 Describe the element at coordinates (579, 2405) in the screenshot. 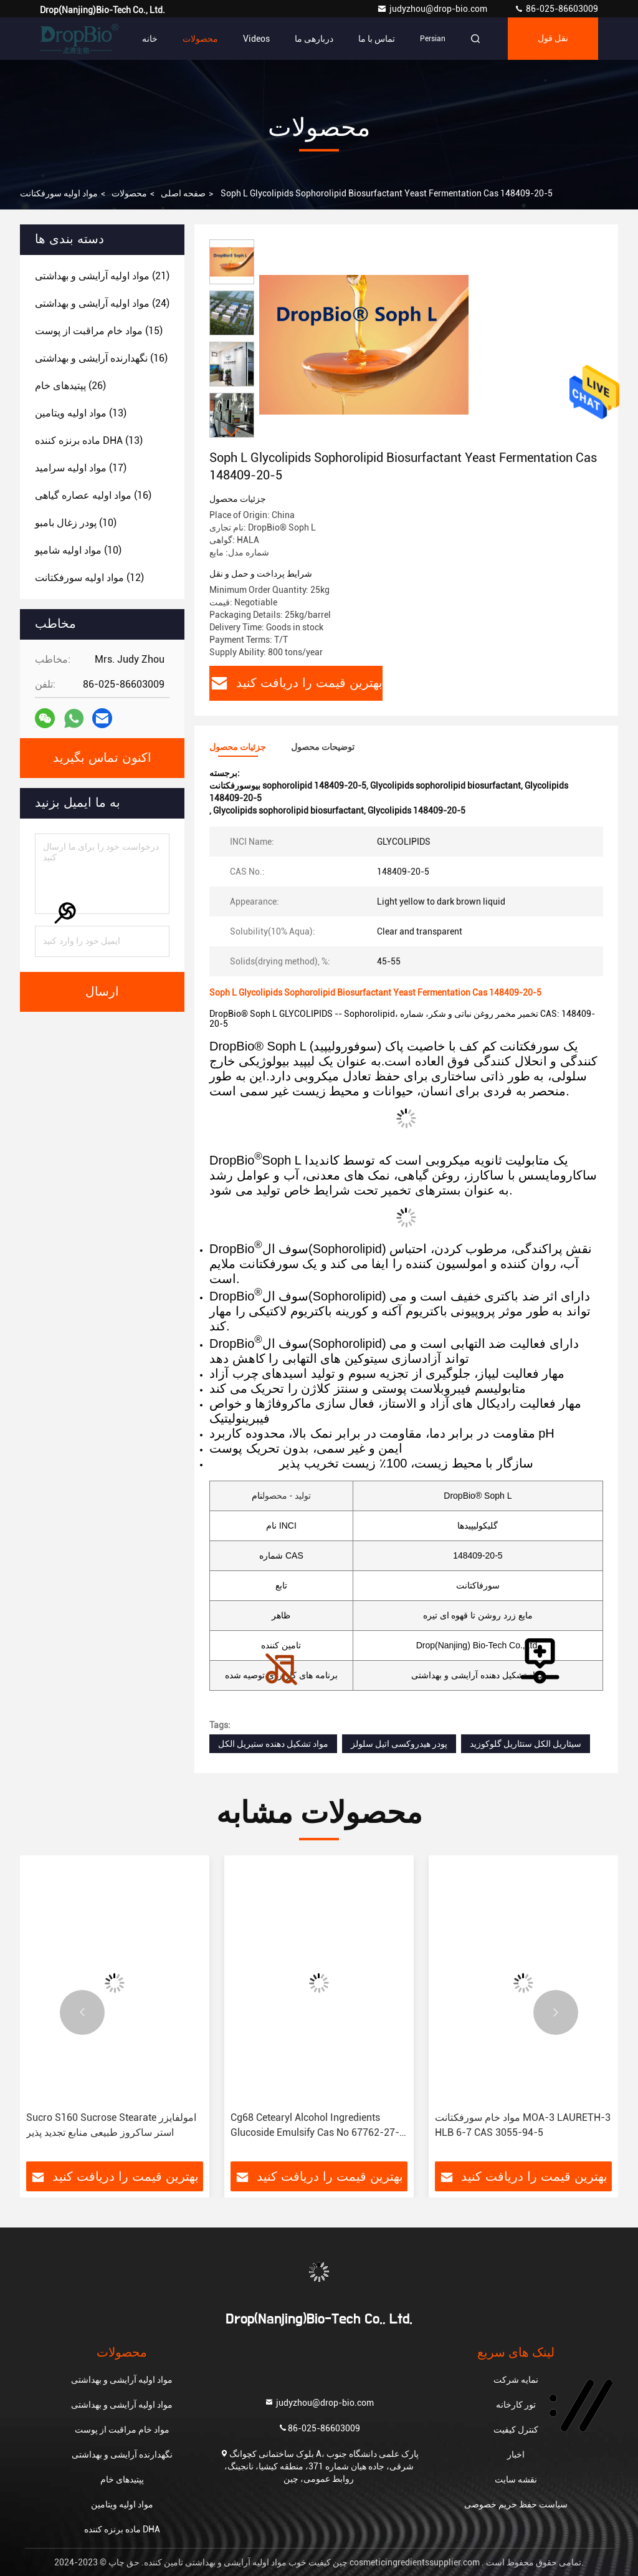

I see `view protocol or connection settings` at that location.